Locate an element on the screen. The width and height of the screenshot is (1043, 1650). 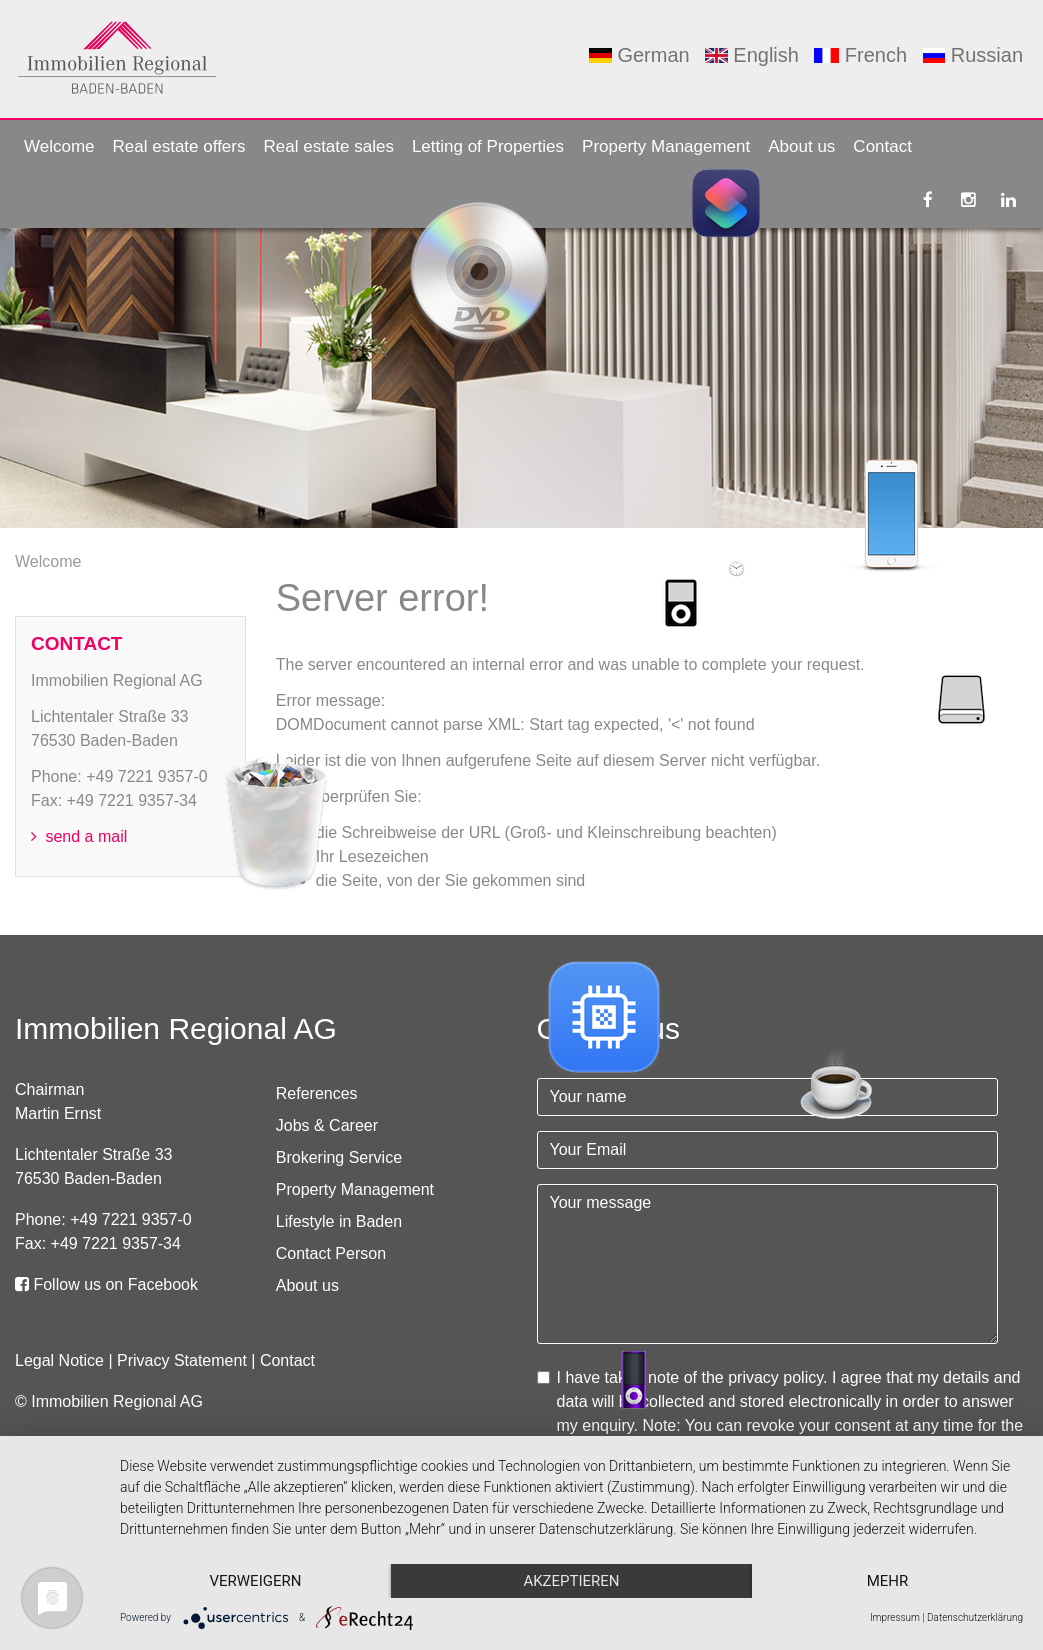
access DVD drive or optical disc contents is located at coordinates (479, 274).